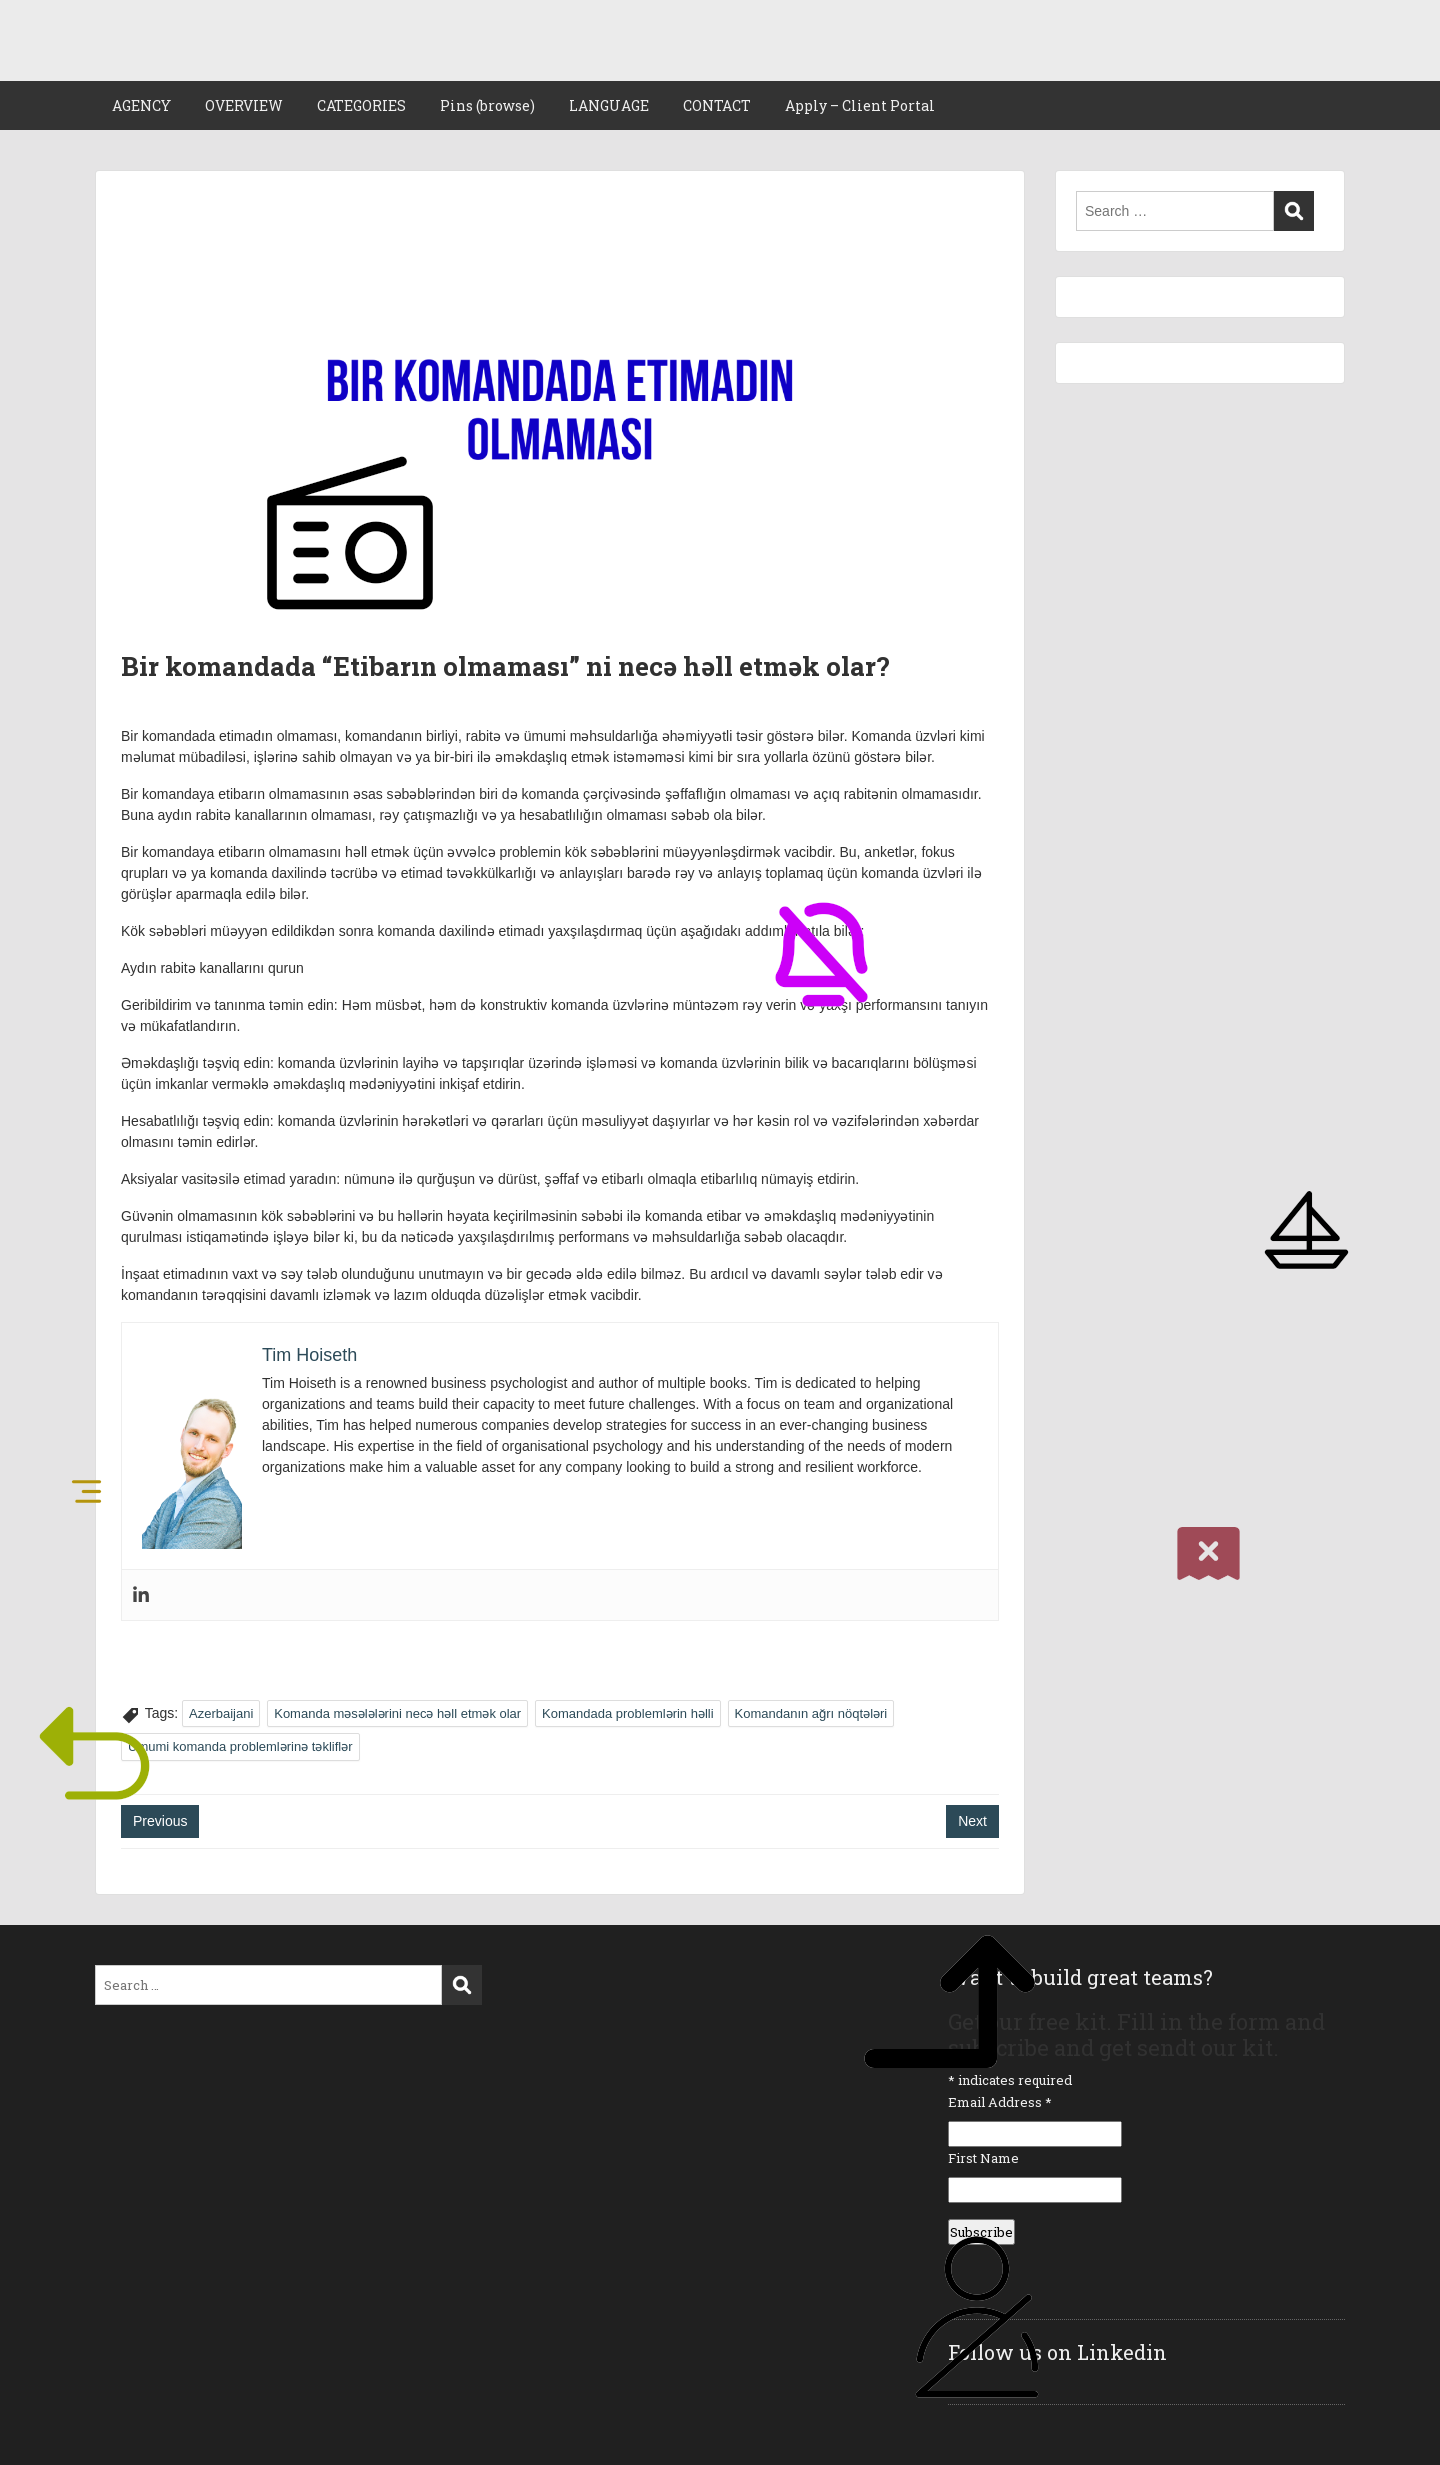  Describe the element at coordinates (86, 1491) in the screenshot. I see `align text to the right` at that location.